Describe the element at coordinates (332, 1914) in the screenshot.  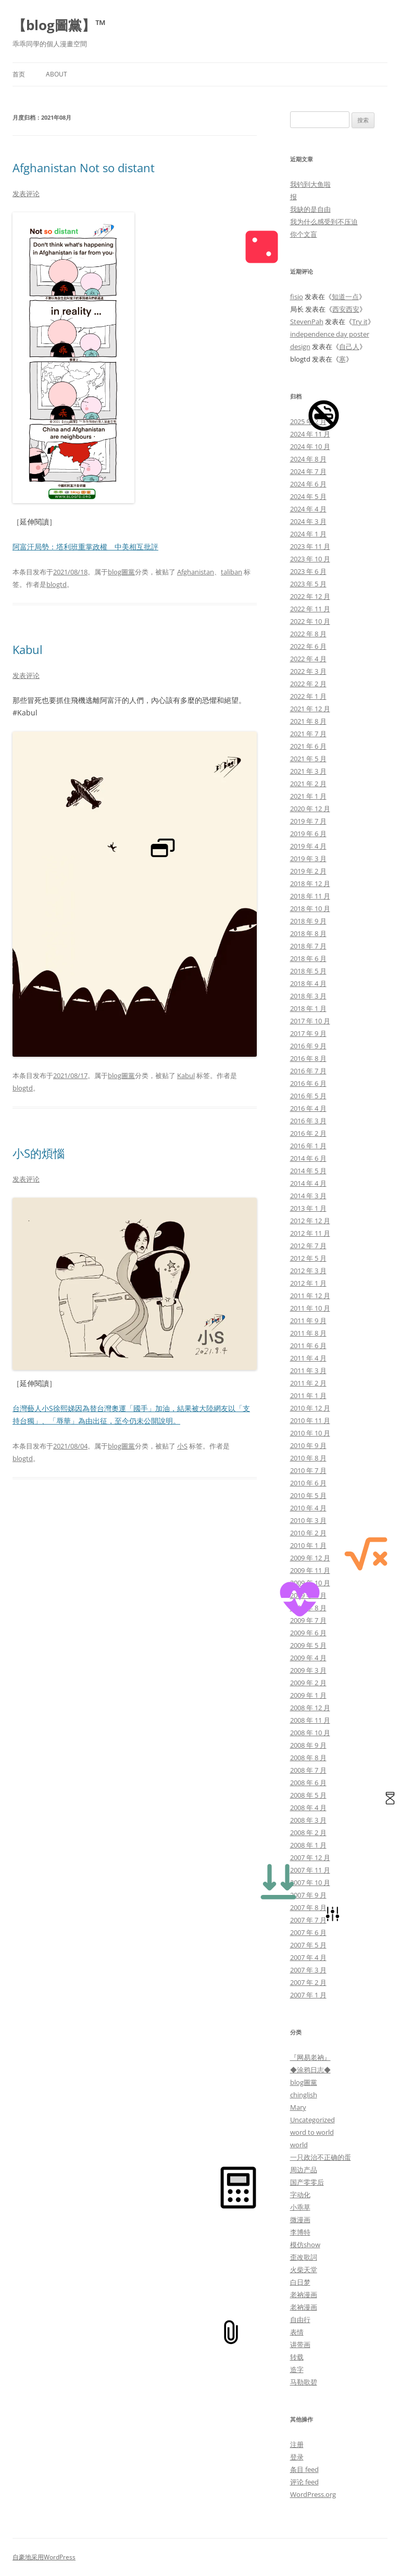
I see `adjust settings or preferences` at that location.